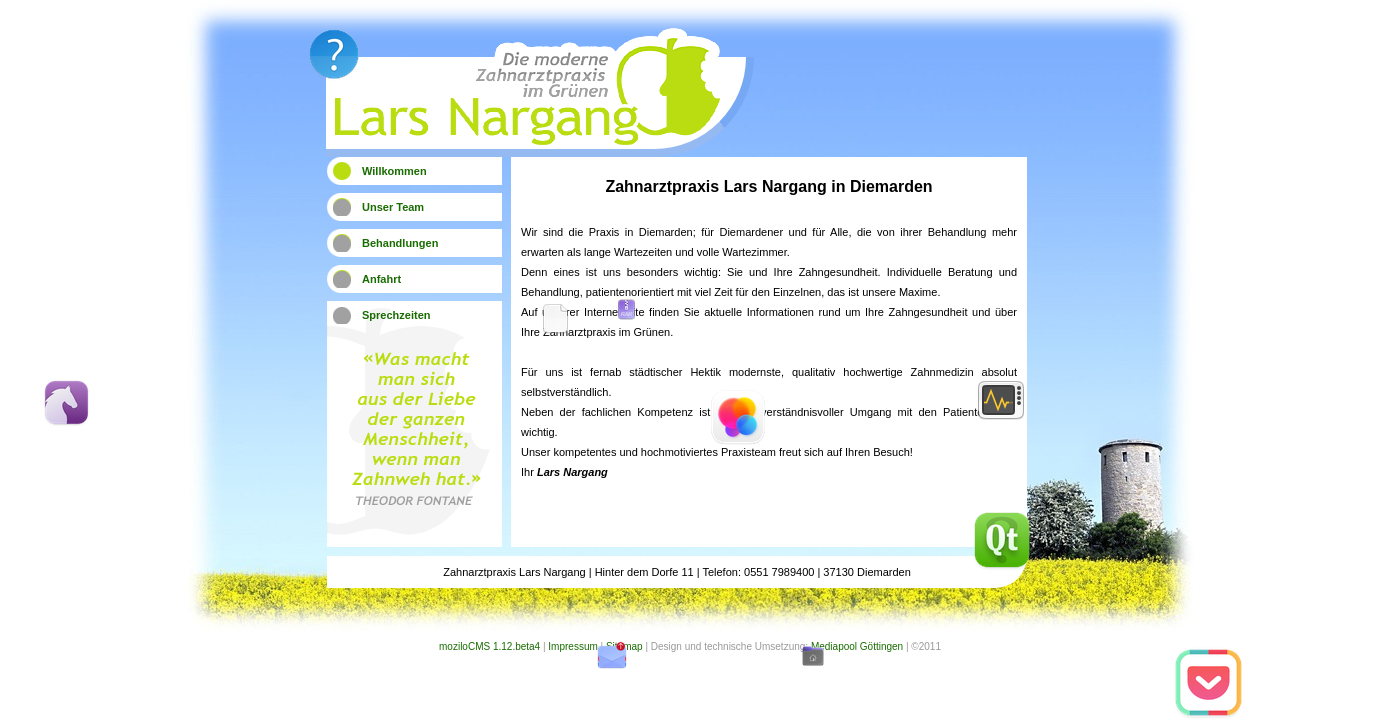 The width and height of the screenshot is (1380, 720). What do you see at coordinates (813, 656) in the screenshot?
I see `access your home folder` at bounding box center [813, 656].